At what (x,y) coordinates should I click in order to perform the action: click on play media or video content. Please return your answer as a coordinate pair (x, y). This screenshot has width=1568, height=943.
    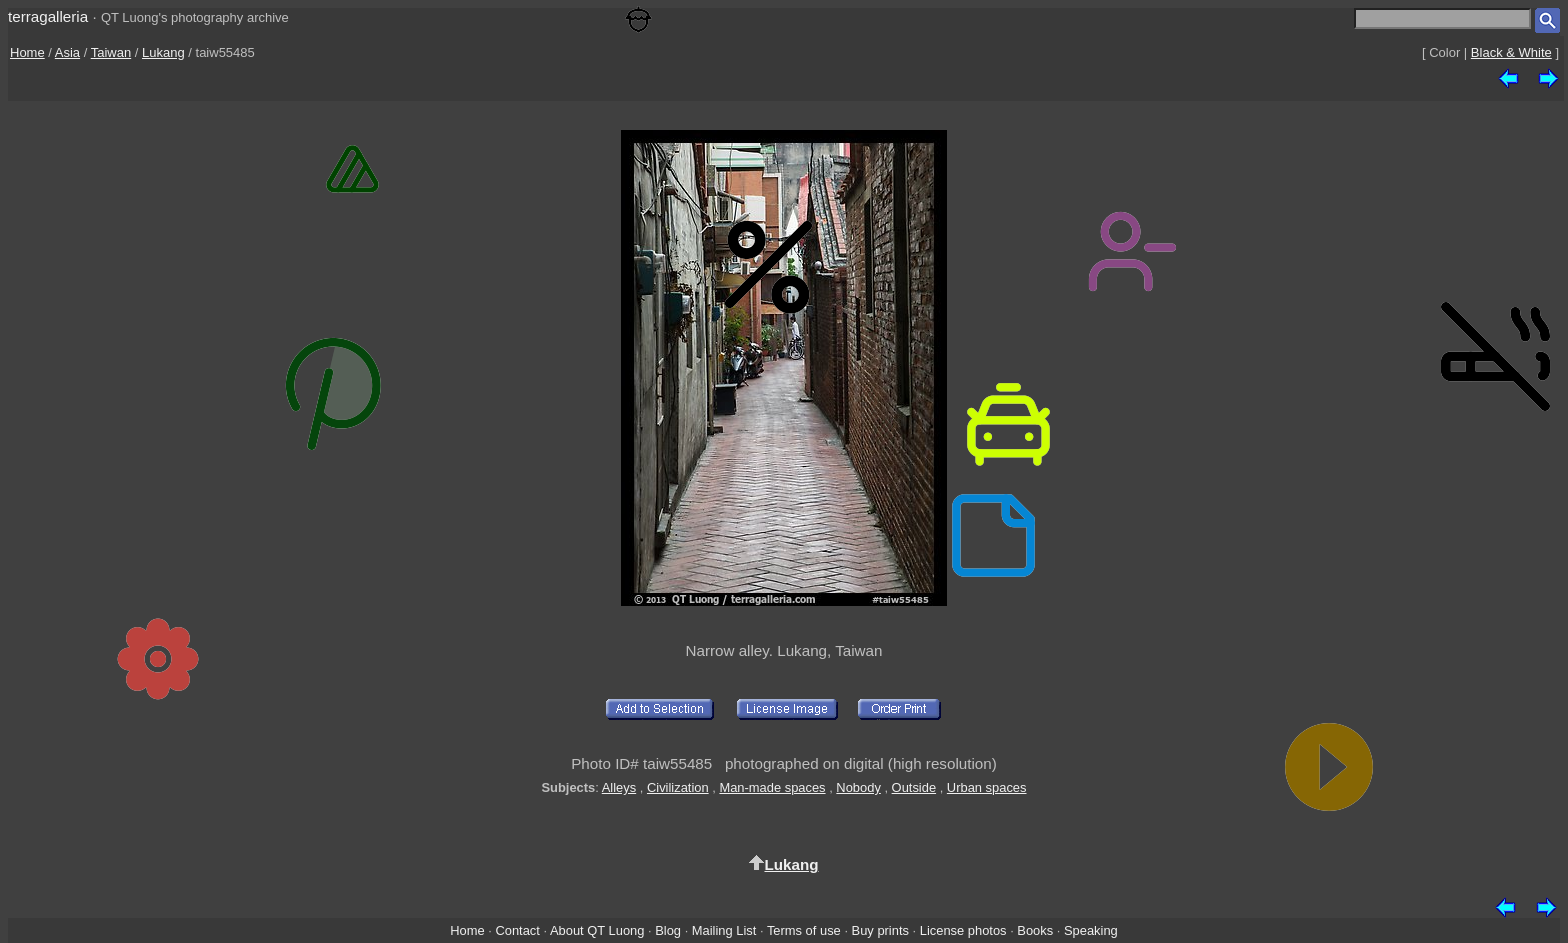
    Looking at the image, I should click on (1329, 767).